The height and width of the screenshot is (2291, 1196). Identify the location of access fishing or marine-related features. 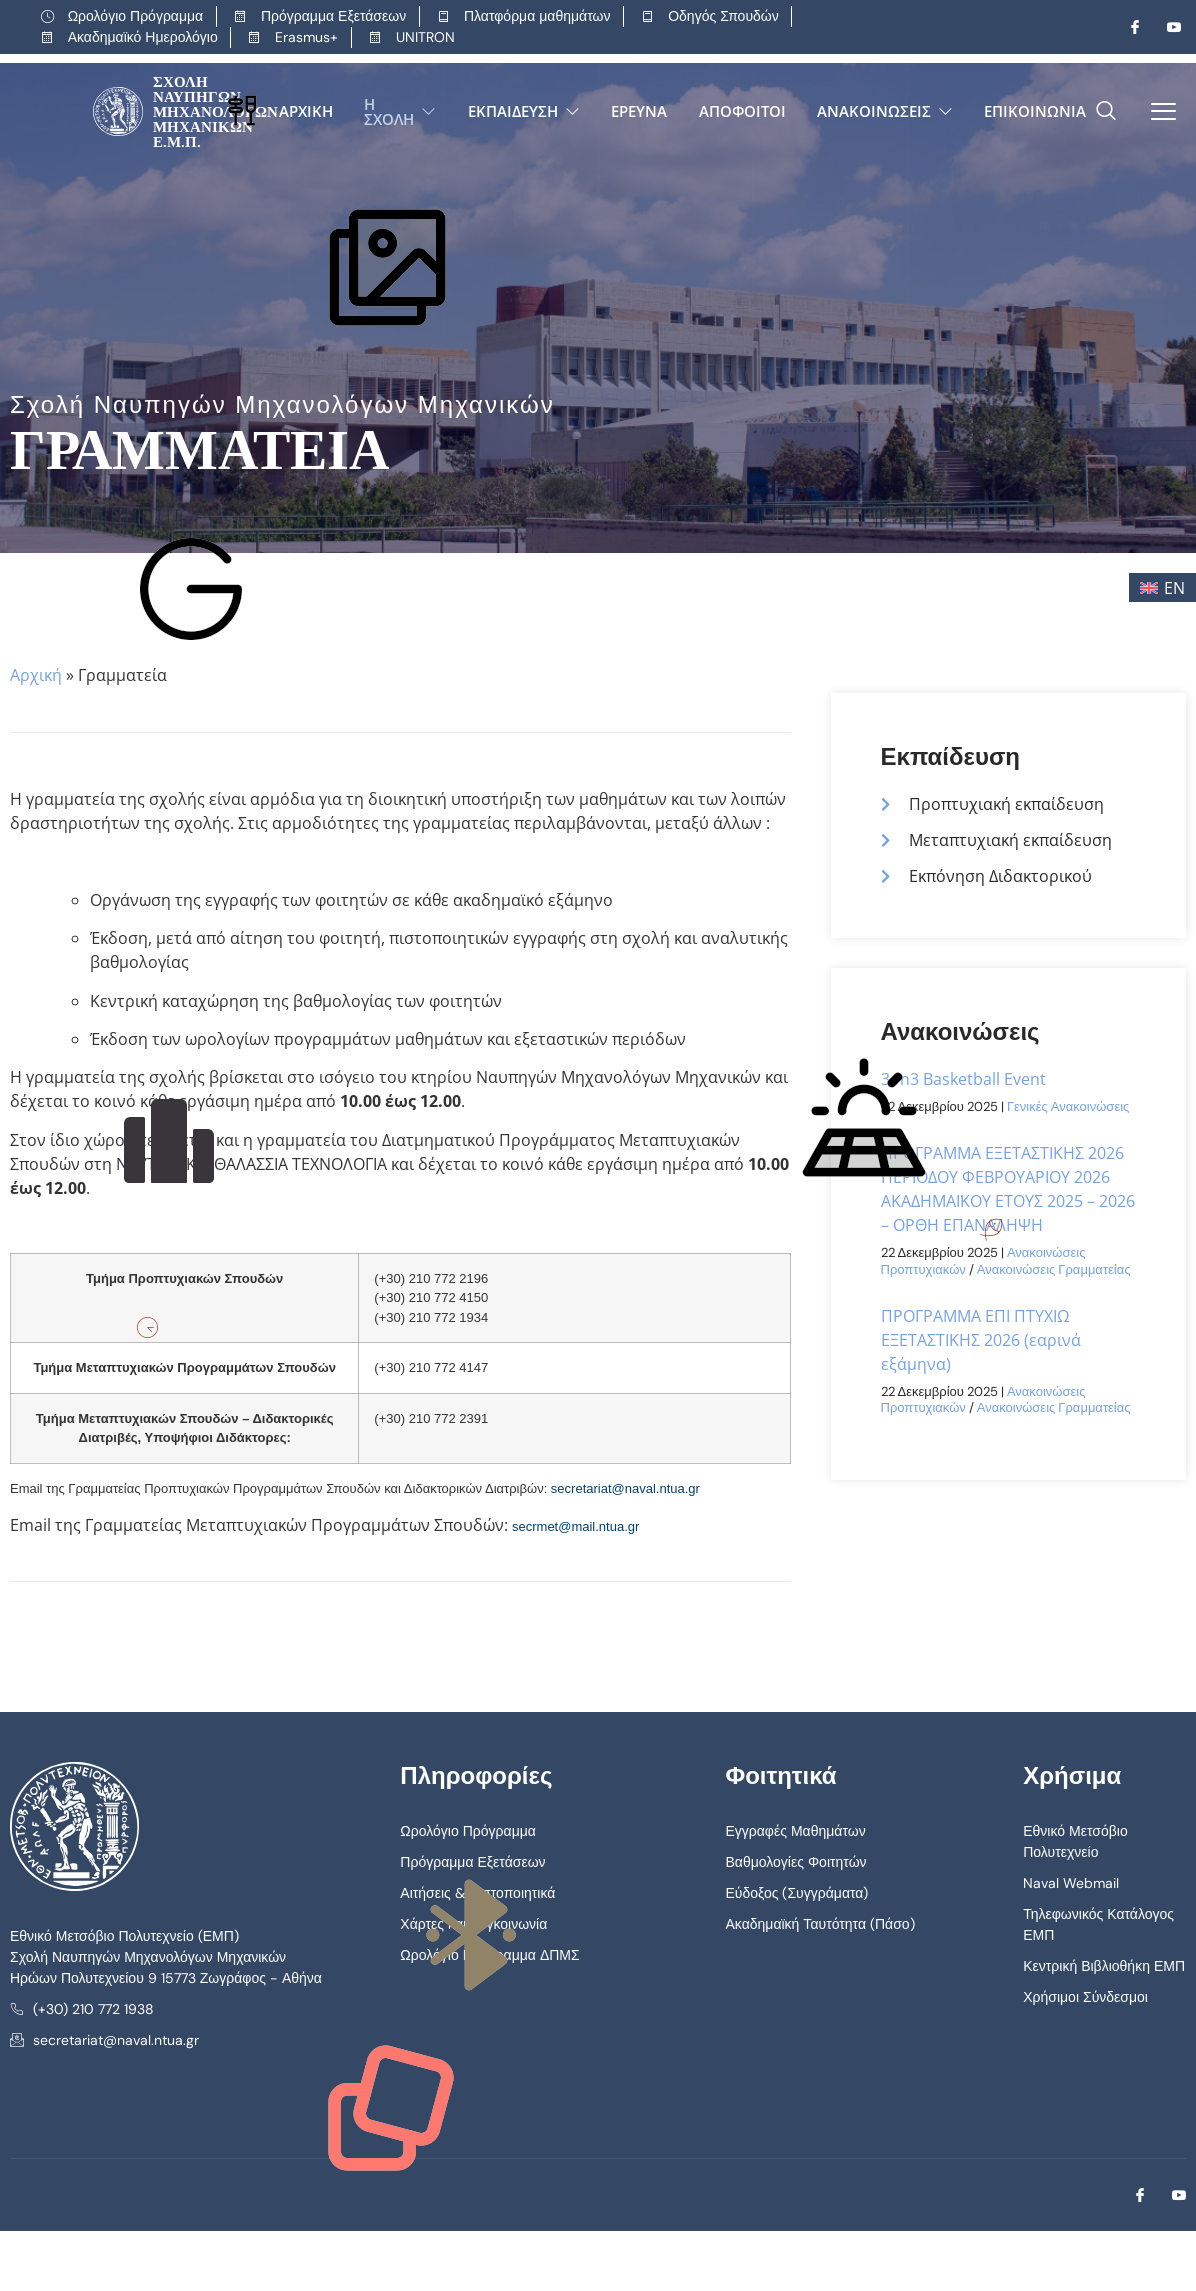
(992, 1229).